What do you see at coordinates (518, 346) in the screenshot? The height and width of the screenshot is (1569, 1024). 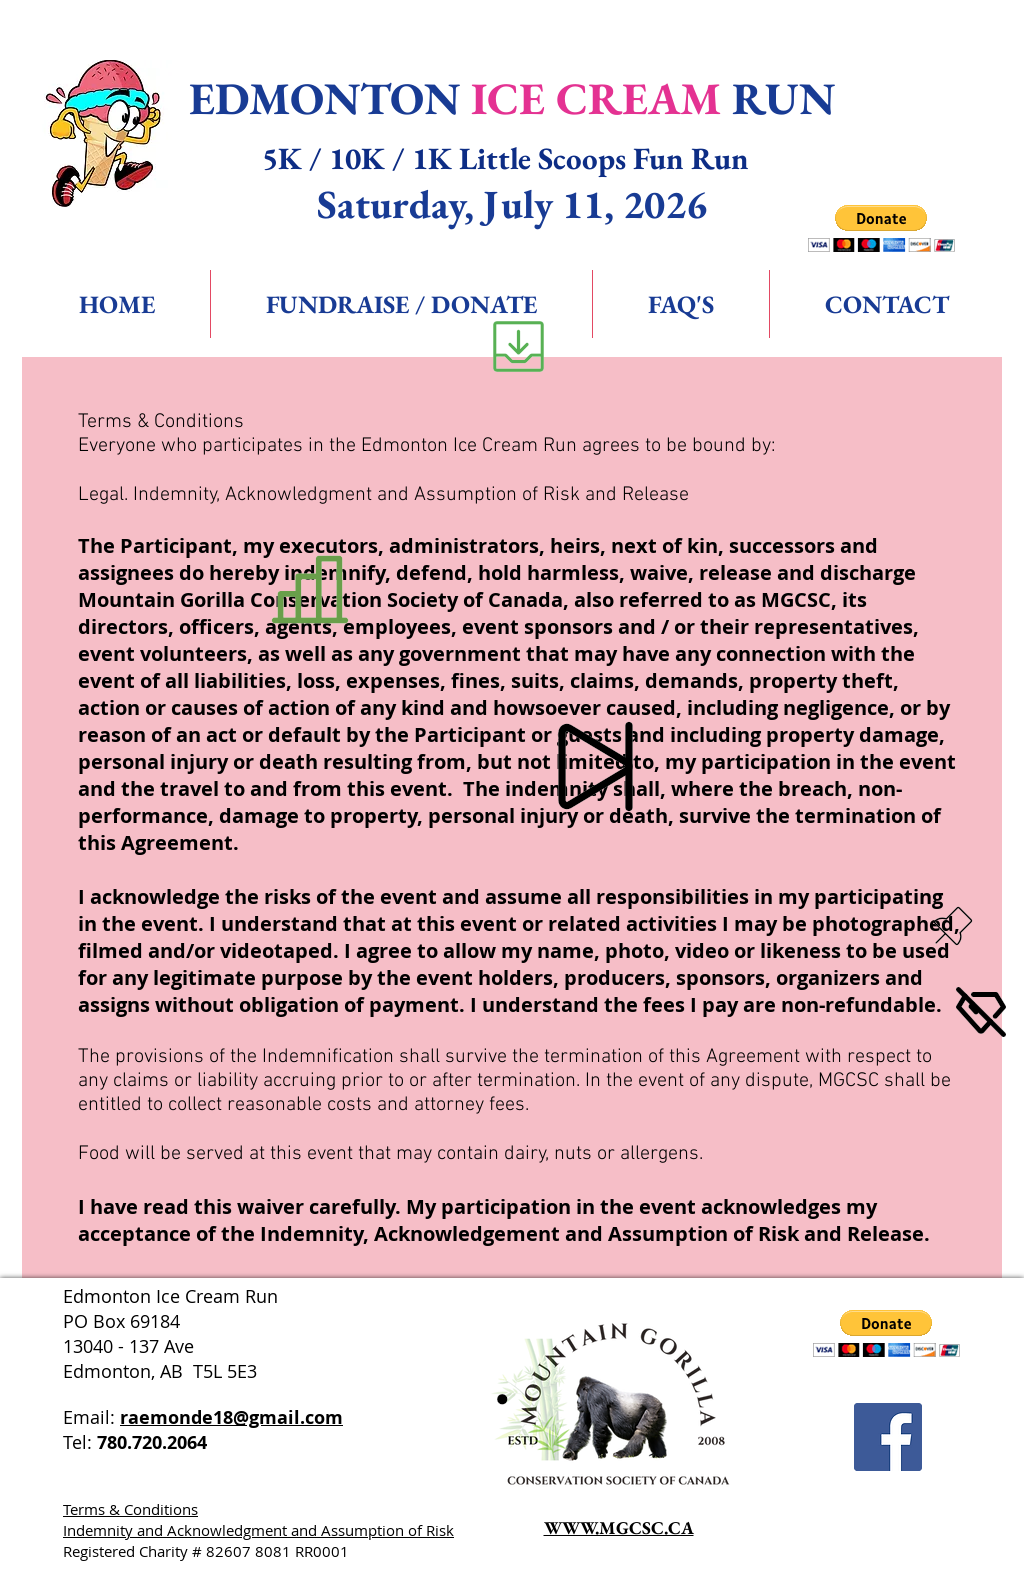 I see `download file to inbox or tray` at bounding box center [518, 346].